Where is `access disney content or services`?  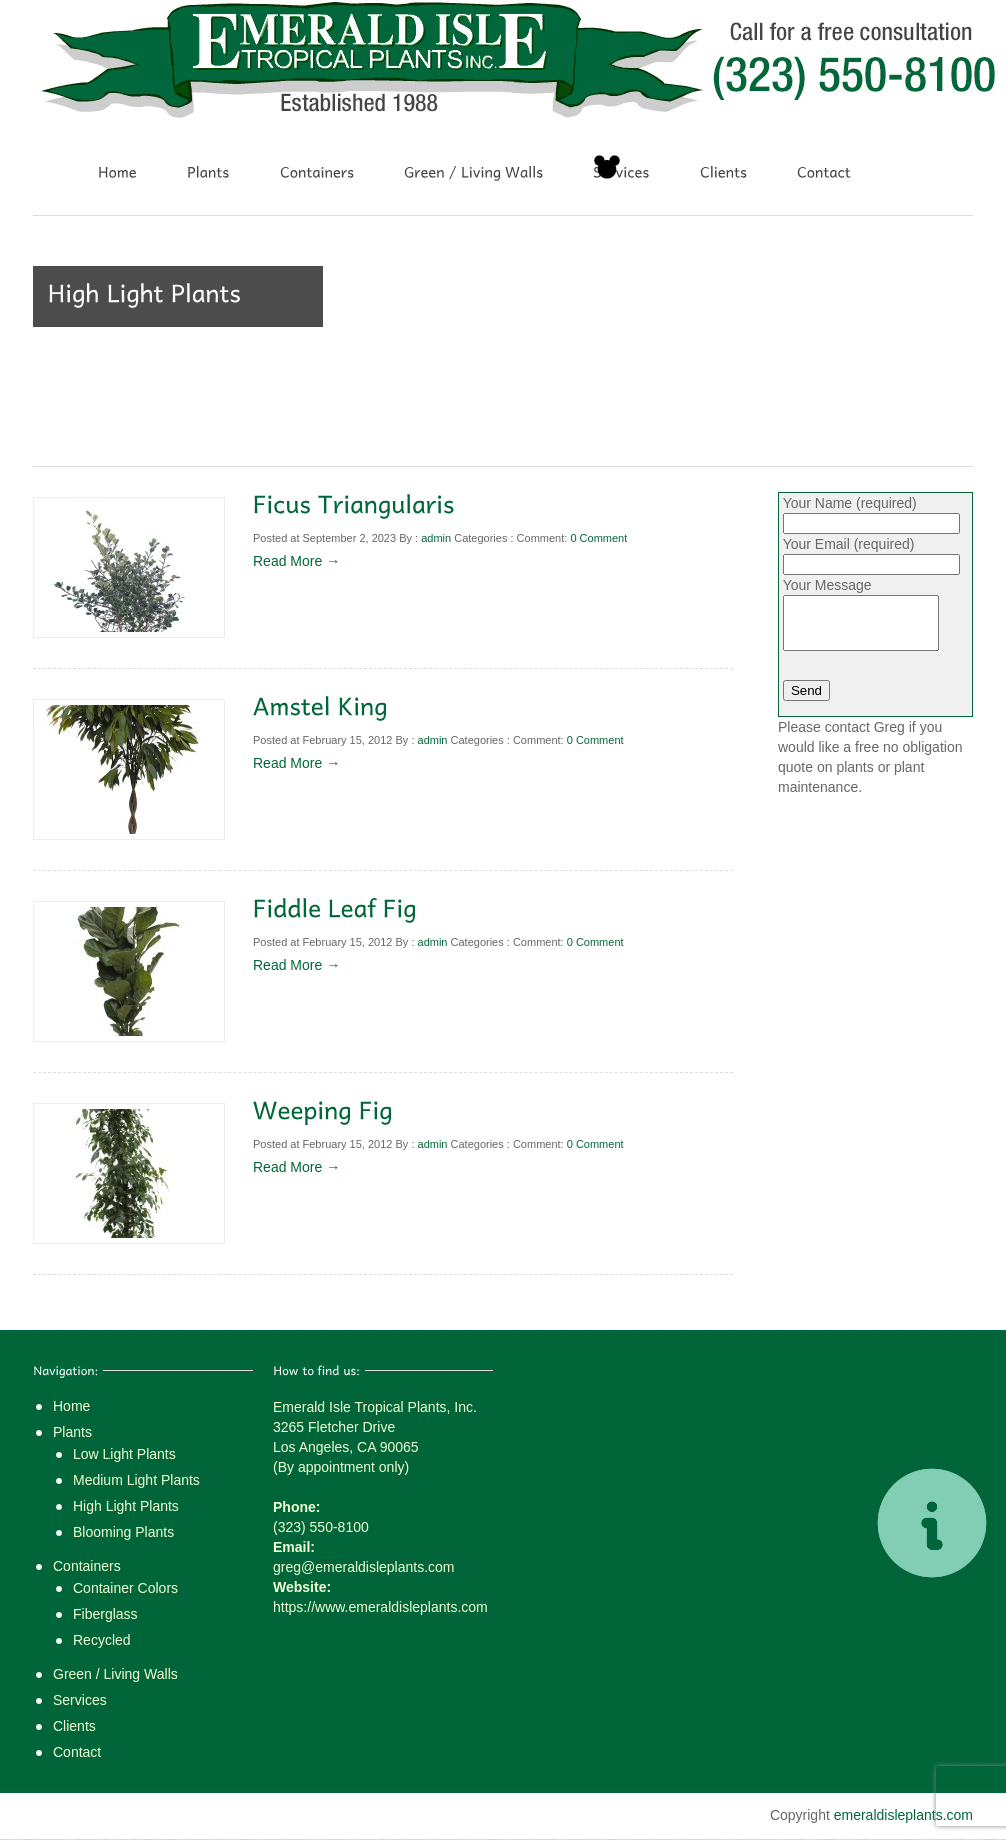 access disney content or services is located at coordinates (607, 167).